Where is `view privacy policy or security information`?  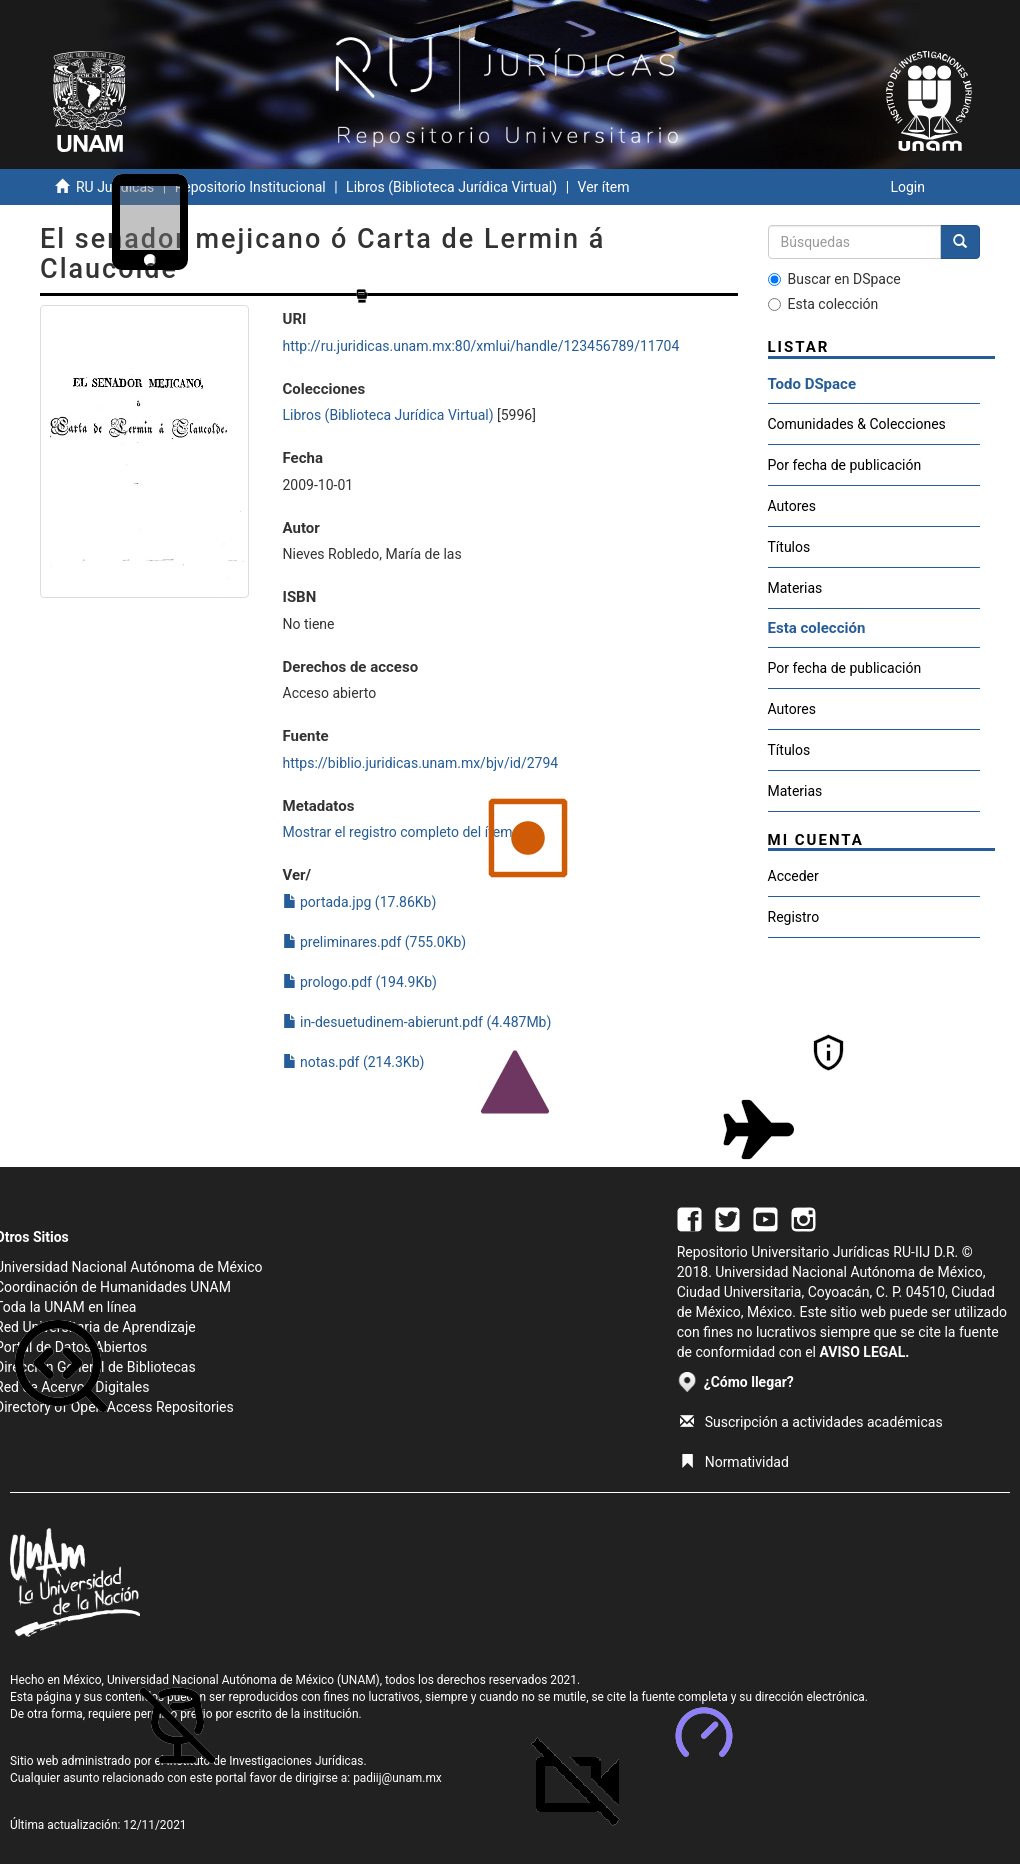 view privacy policy or security information is located at coordinates (828, 1052).